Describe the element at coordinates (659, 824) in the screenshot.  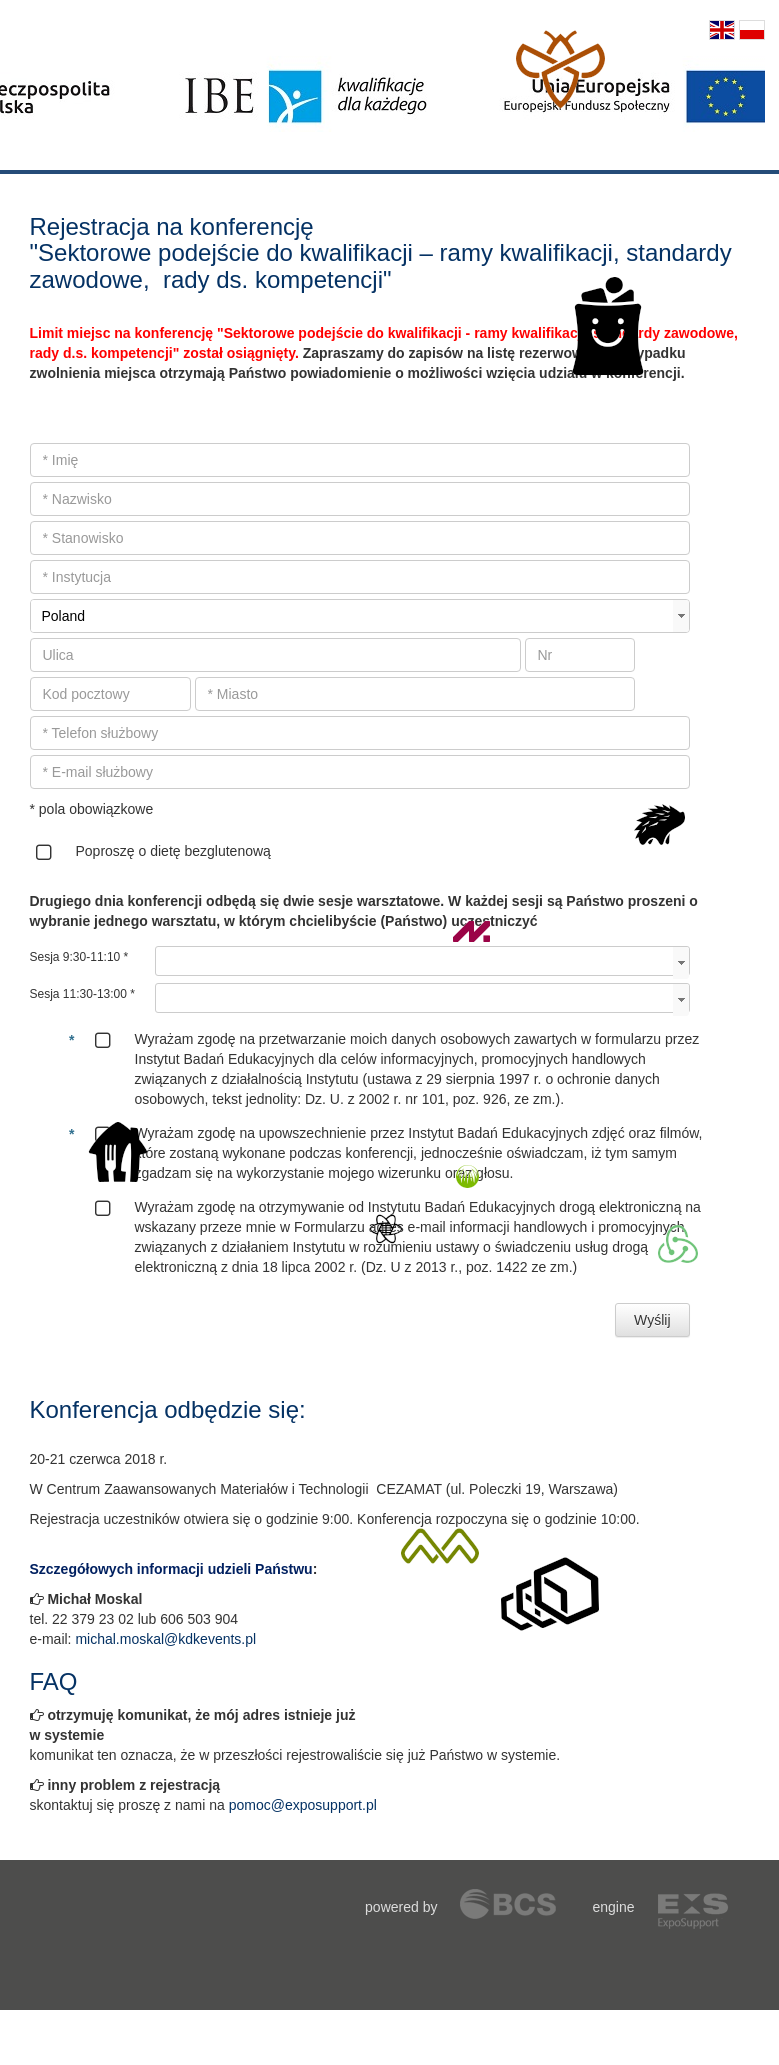
I see `percy visual testing platform logo` at that location.